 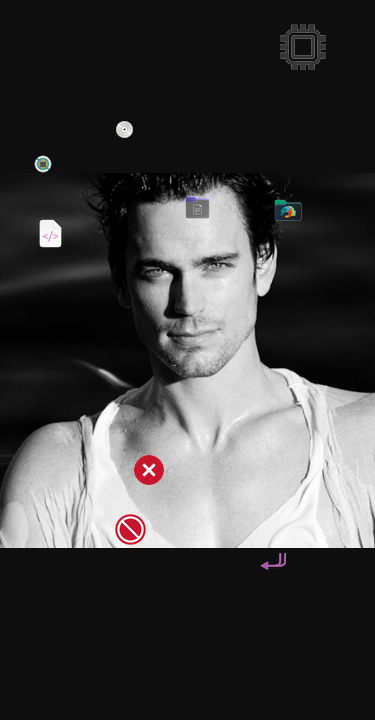 What do you see at coordinates (273, 560) in the screenshot?
I see `reply to all recipients of an email` at bounding box center [273, 560].